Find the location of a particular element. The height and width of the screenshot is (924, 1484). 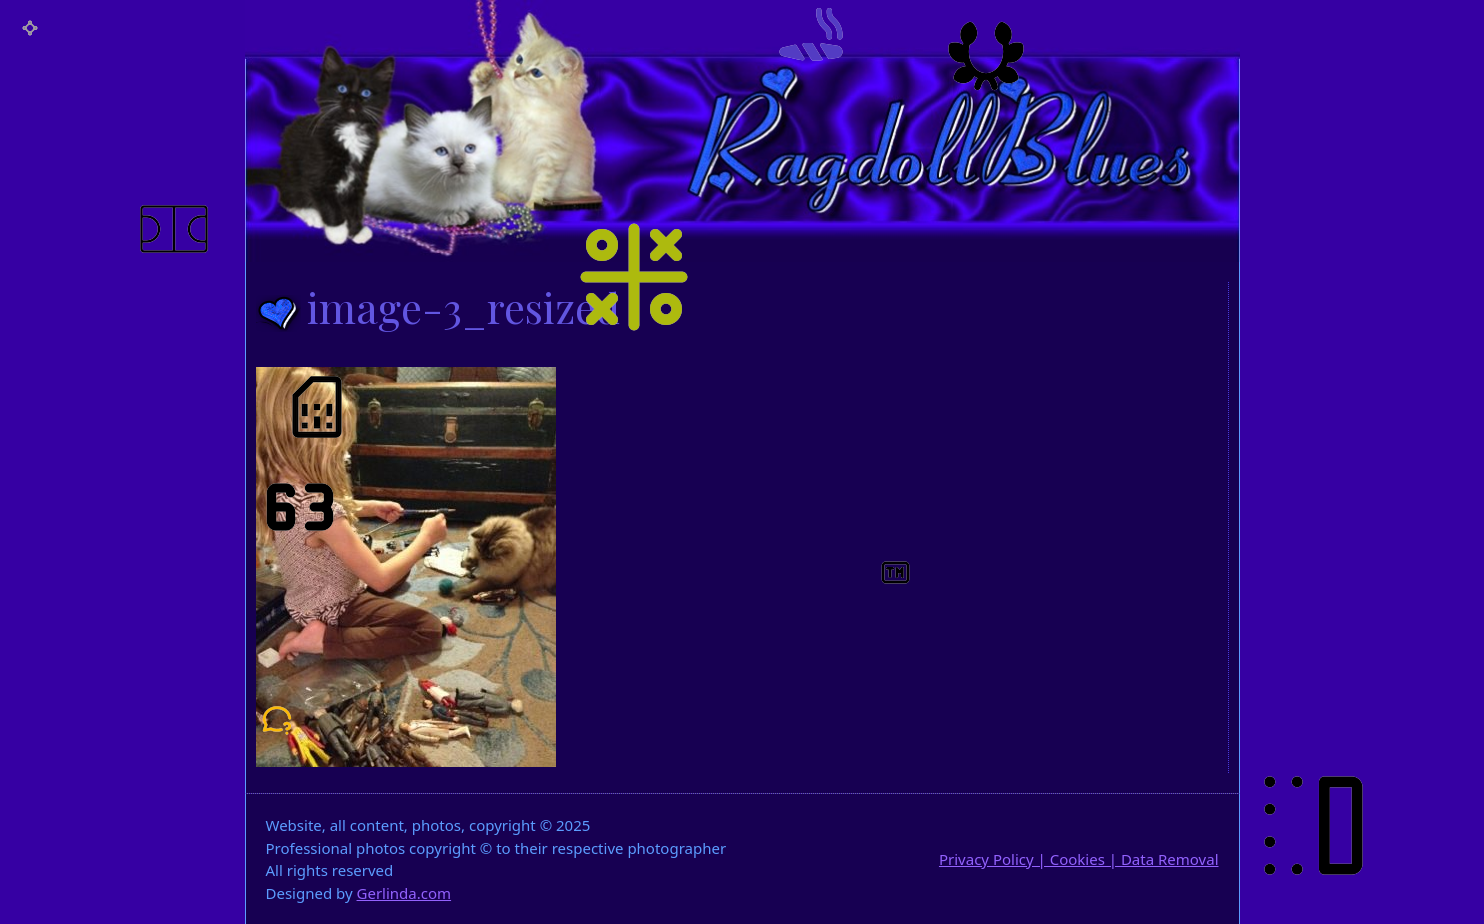

displays the number 63 as a label or identifier is located at coordinates (300, 507).